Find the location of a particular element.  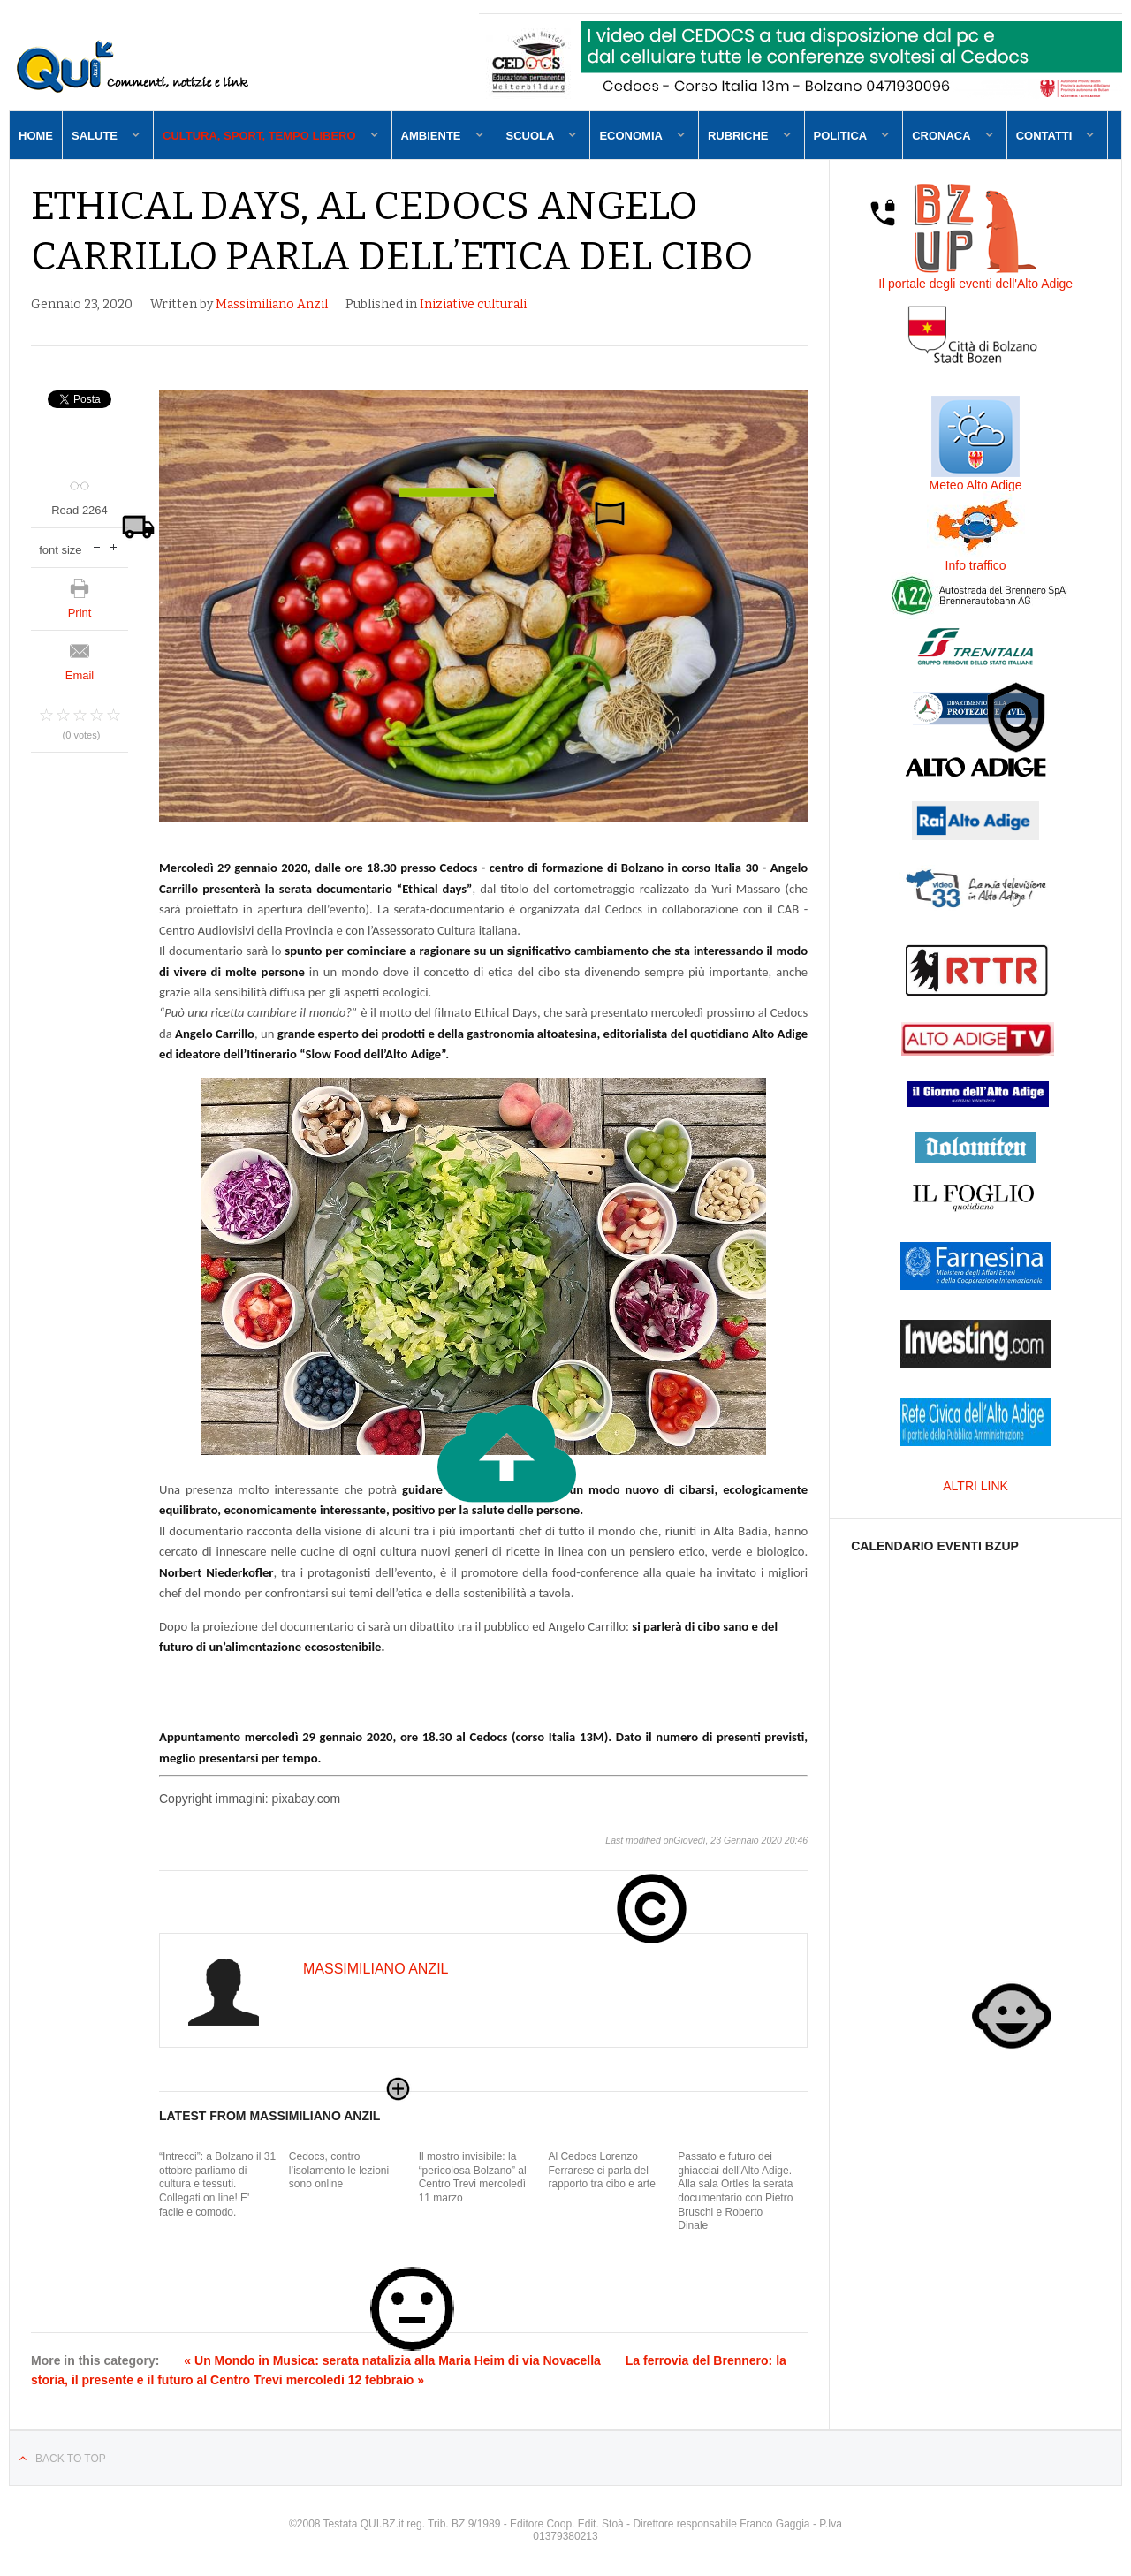

track your delivery status is located at coordinates (138, 527).